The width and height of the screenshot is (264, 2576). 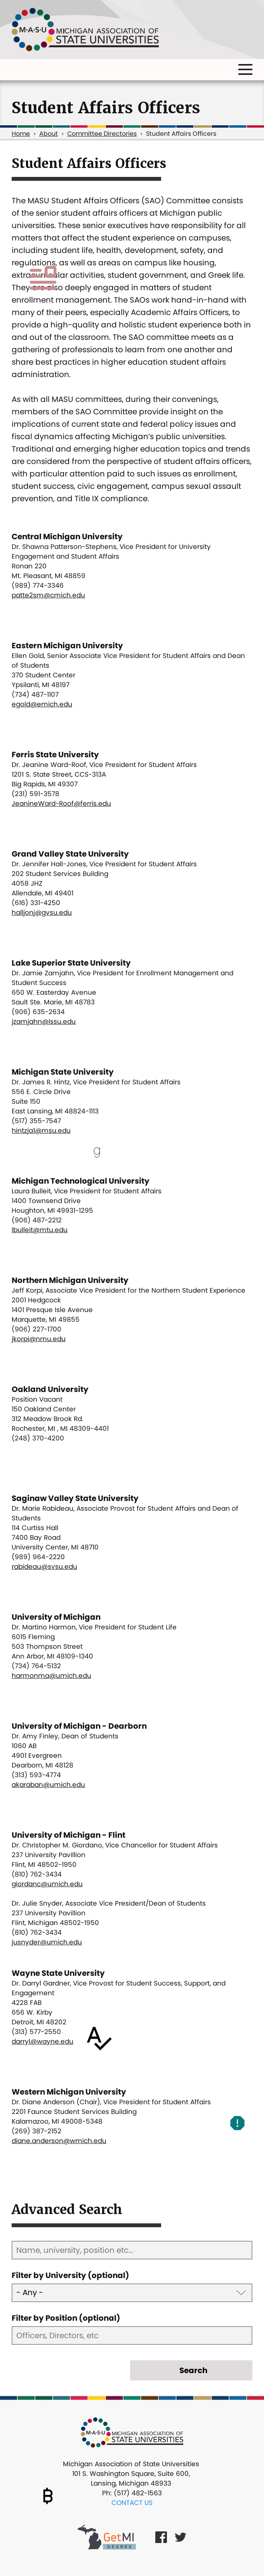 I want to click on align element to the right of text, so click(x=43, y=278).